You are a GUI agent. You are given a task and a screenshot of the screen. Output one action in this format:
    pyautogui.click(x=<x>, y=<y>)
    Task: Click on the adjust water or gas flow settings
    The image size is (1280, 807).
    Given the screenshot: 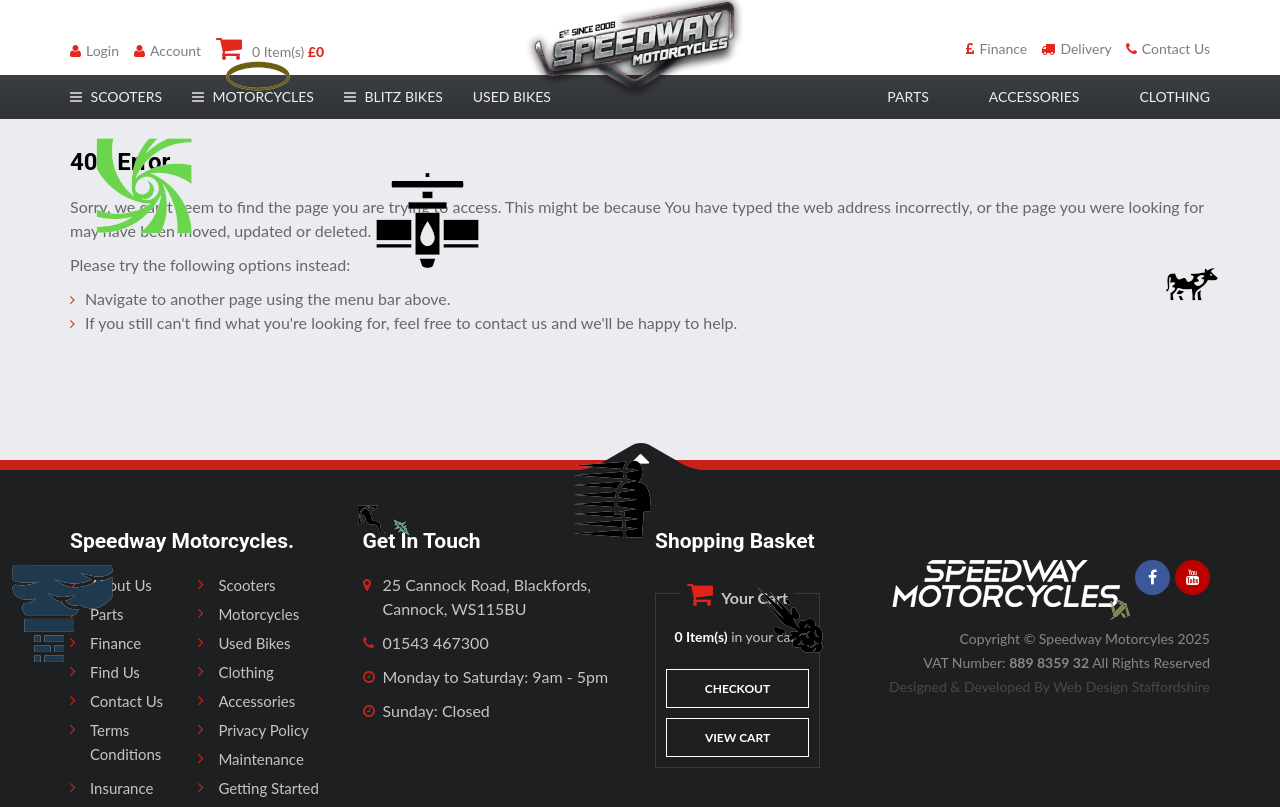 What is the action you would take?
    pyautogui.click(x=427, y=220)
    